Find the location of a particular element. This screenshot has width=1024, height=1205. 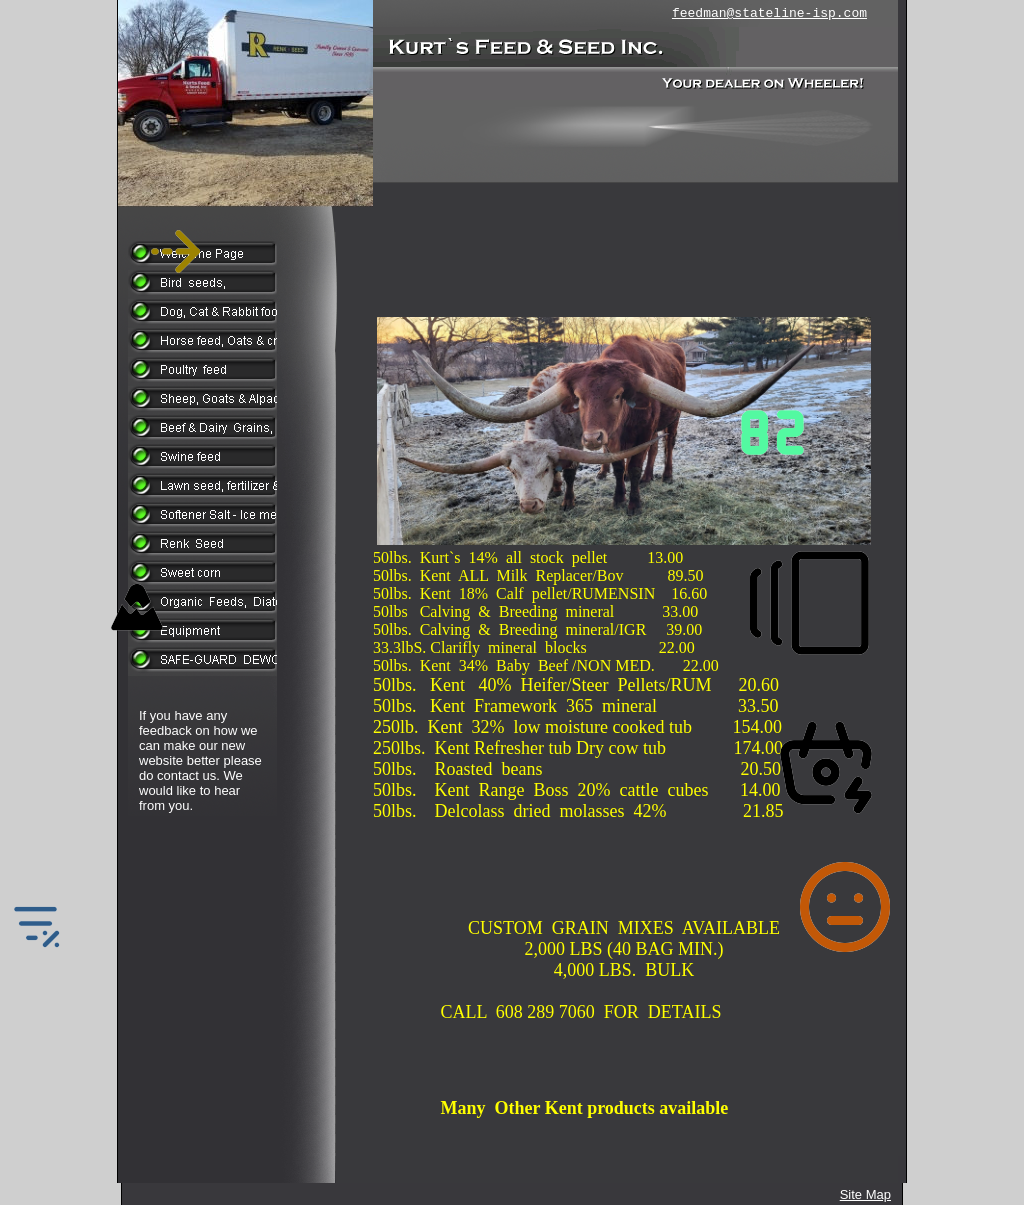

view version history is located at coordinates (812, 603).